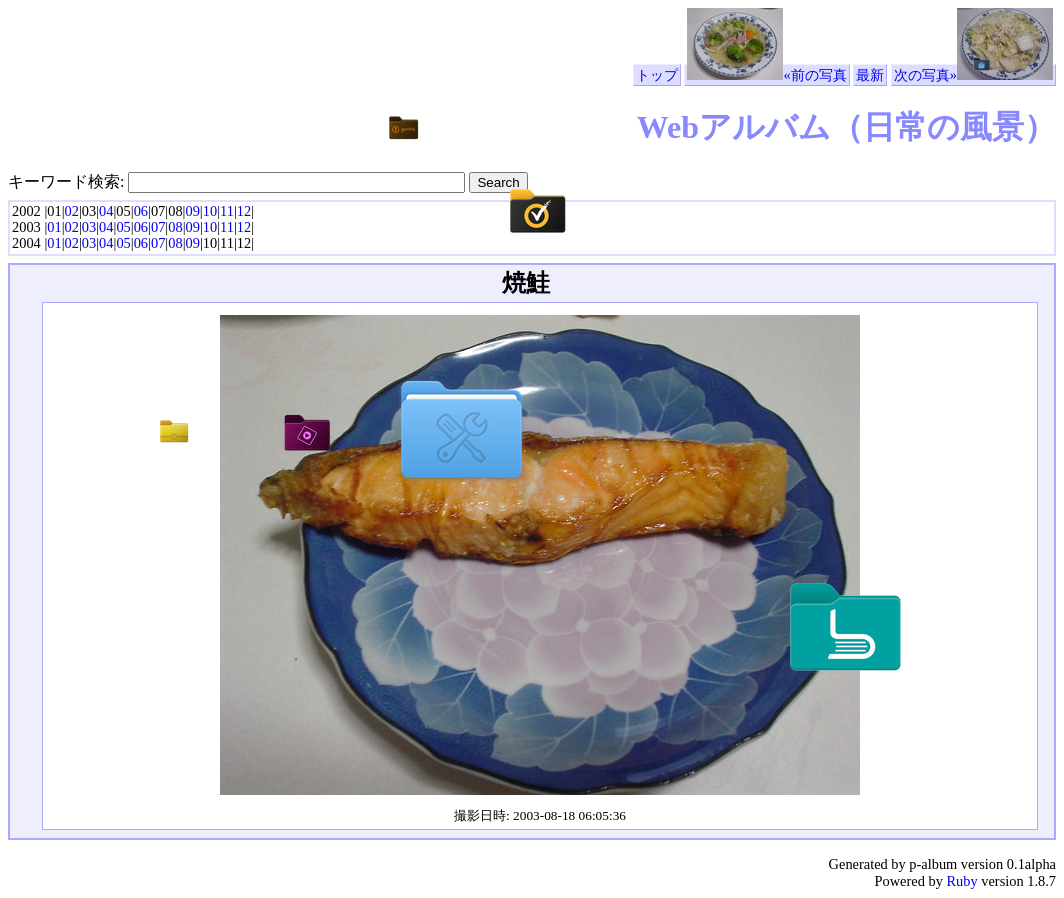 The height and width of the screenshot is (898, 1064). Describe the element at coordinates (981, 64) in the screenshot. I see `folder containing Godot game engine project files` at that location.